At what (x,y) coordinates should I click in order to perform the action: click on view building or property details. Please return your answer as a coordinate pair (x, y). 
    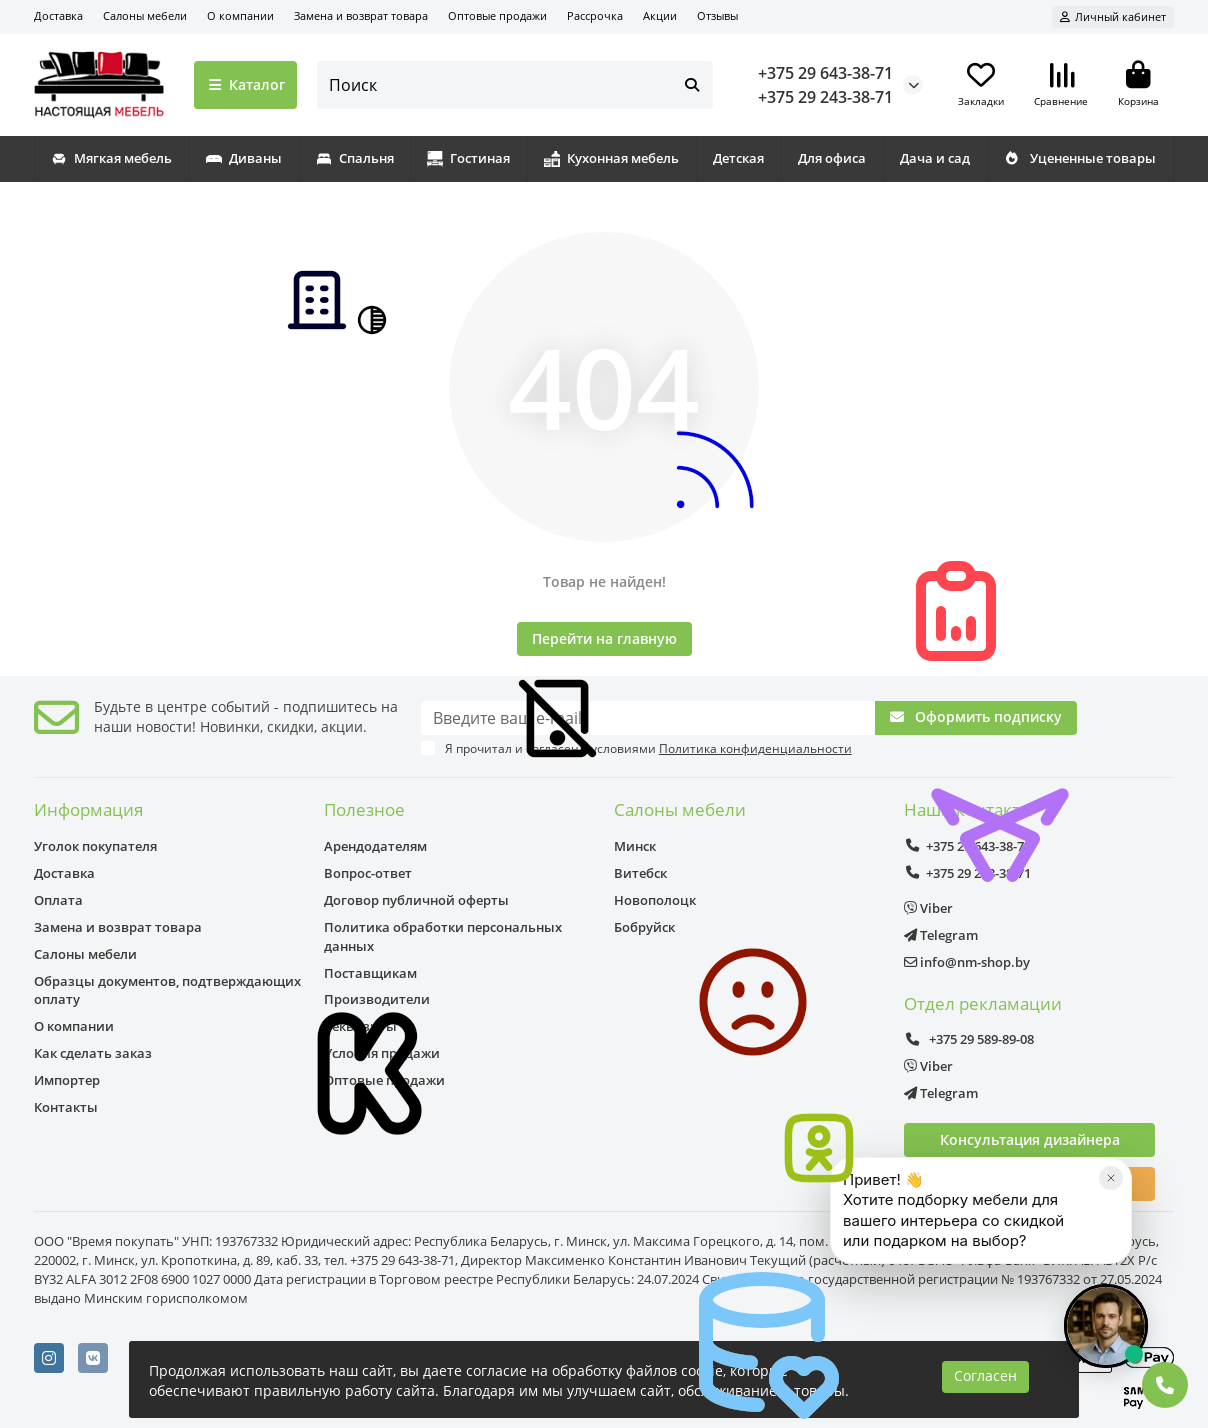
    Looking at the image, I should click on (317, 300).